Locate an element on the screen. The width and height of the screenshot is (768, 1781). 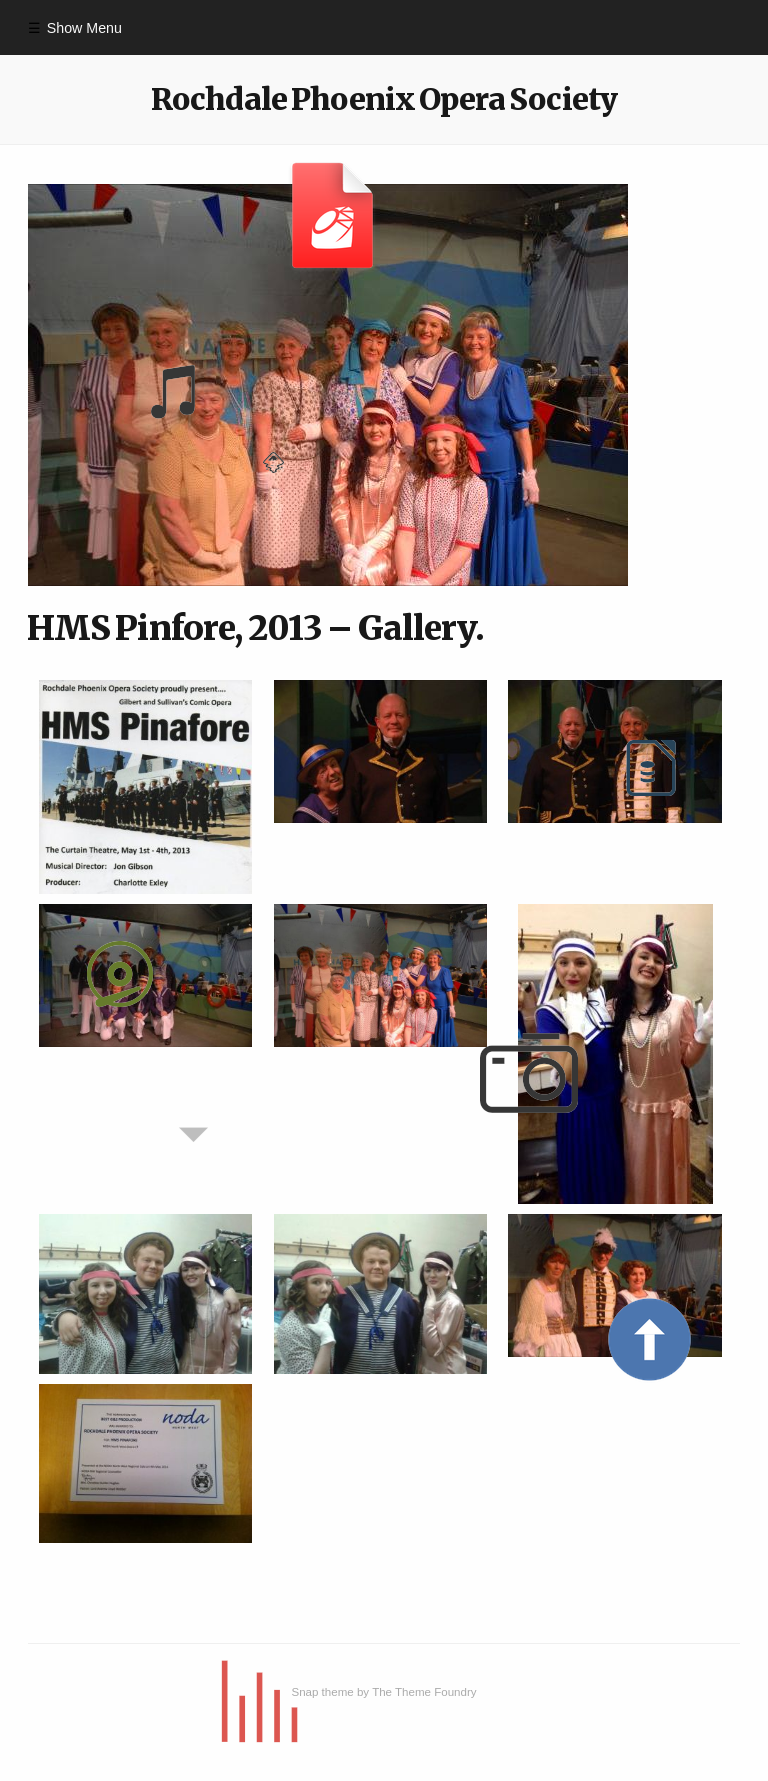
indicates a version control update is available is located at coordinates (649, 1339).